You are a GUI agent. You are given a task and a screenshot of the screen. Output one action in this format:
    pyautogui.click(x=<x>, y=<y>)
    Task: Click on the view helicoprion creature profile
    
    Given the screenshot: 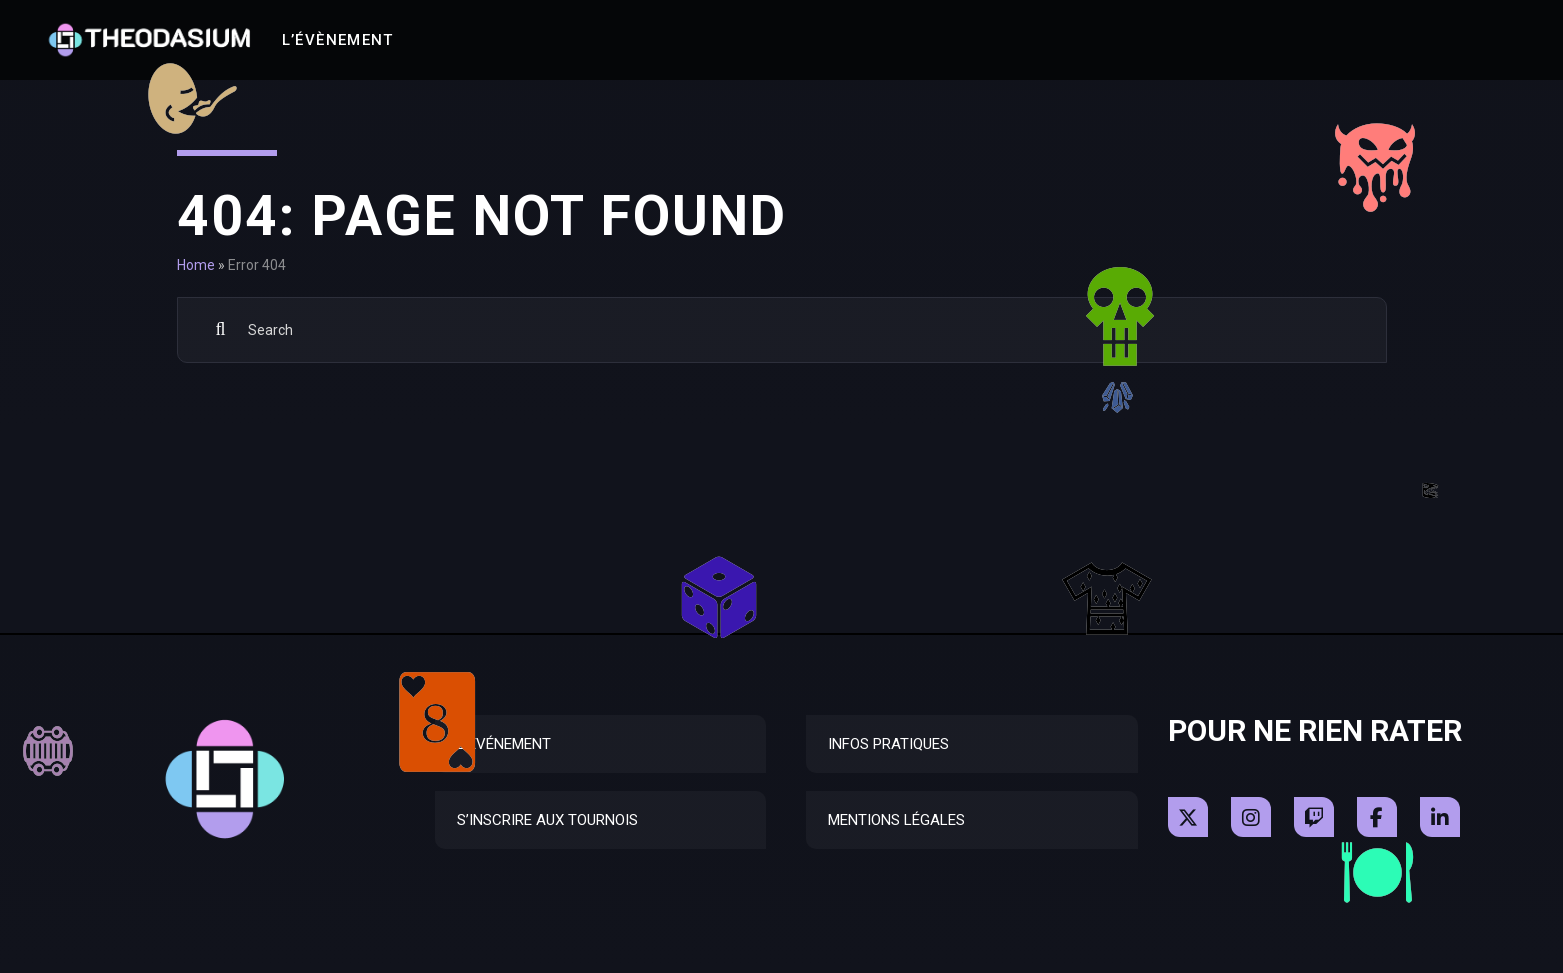 What is the action you would take?
    pyautogui.click(x=1430, y=490)
    